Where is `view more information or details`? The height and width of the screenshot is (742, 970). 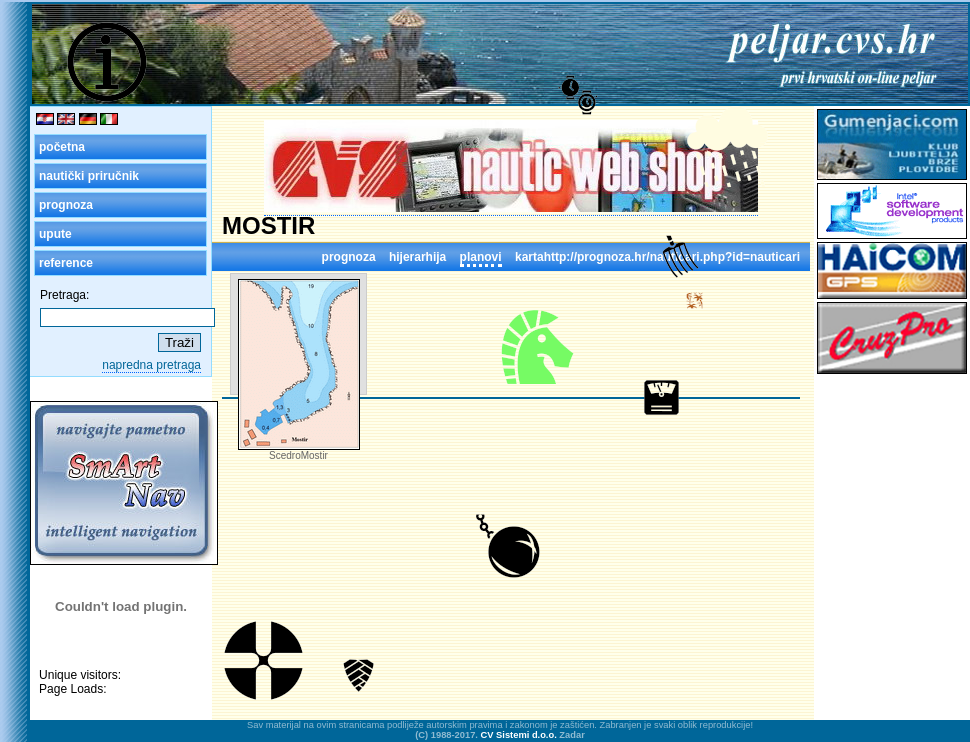
view more information or details is located at coordinates (107, 62).